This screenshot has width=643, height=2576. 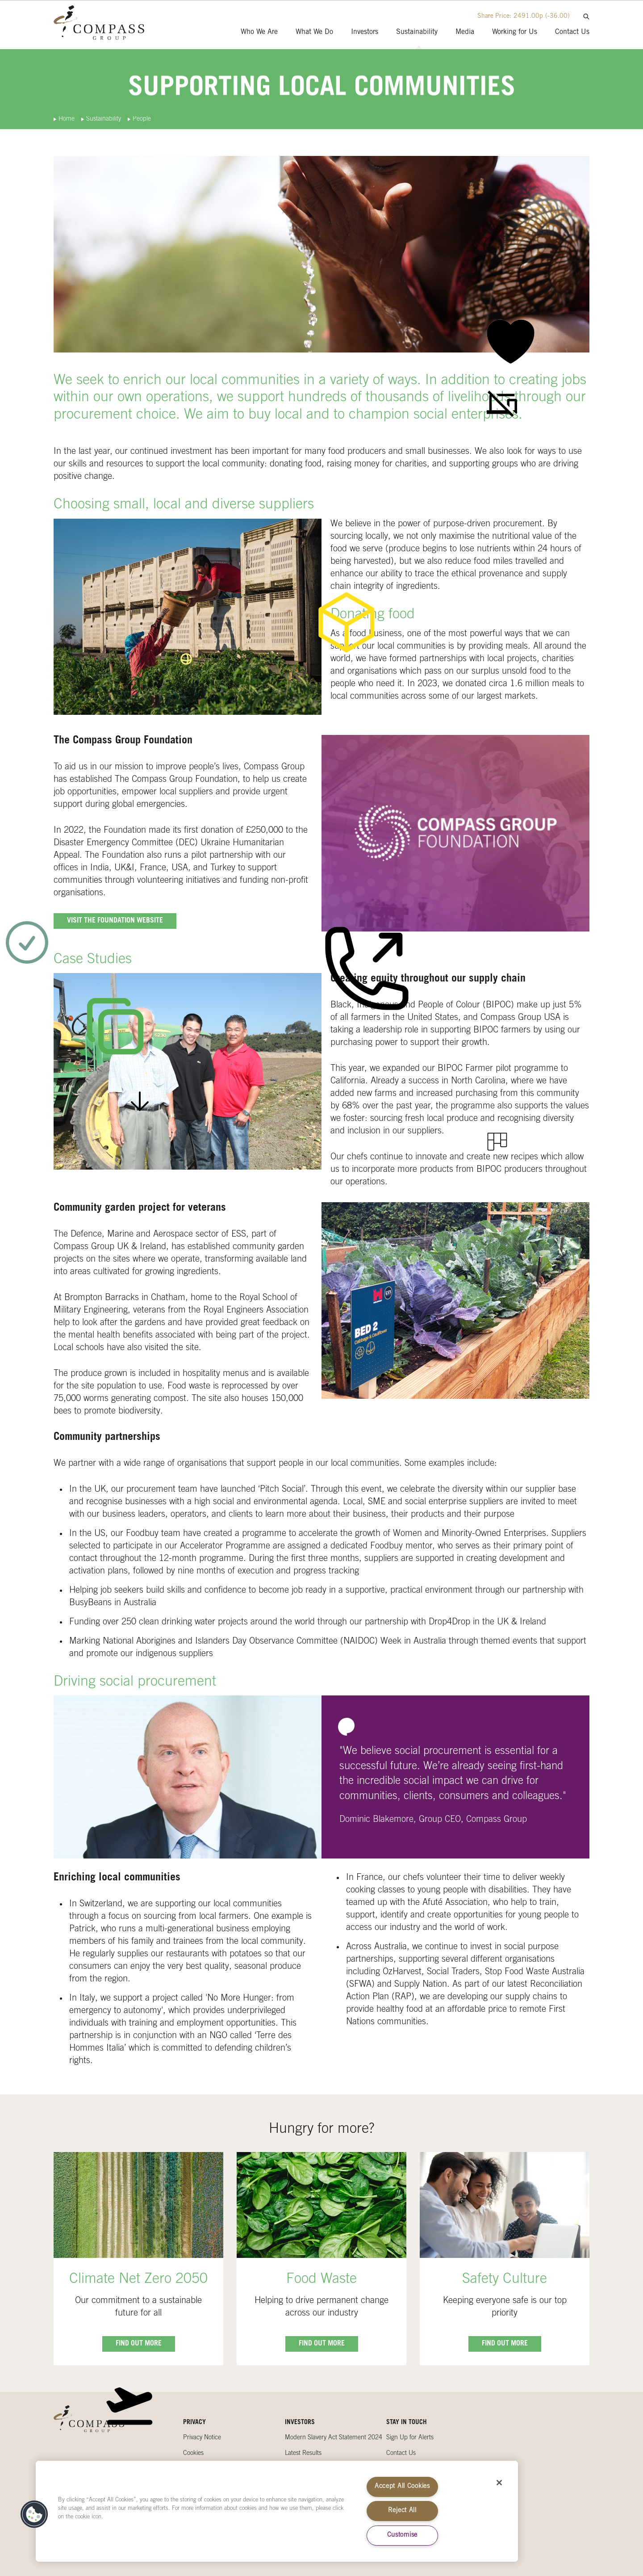 I want to click on access globe or world view, so click(x=186, y=659).